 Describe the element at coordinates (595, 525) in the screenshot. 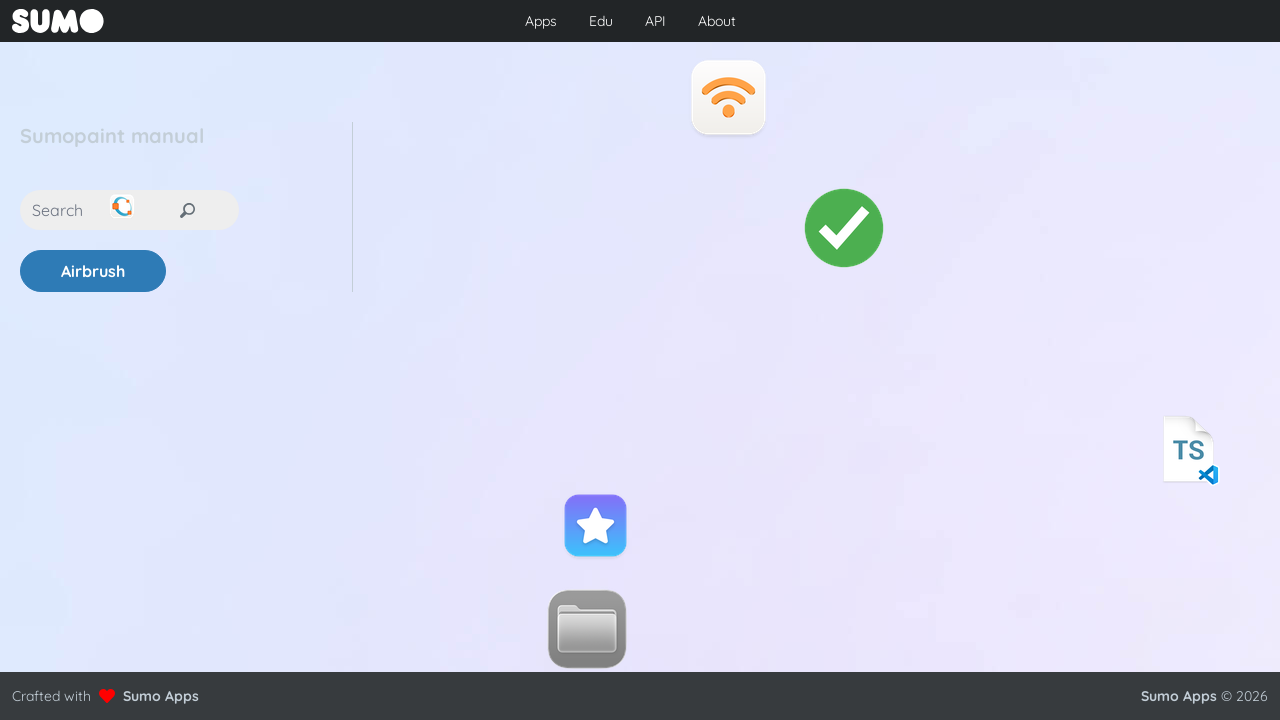

I see `open StarUML modeling application` at that location.